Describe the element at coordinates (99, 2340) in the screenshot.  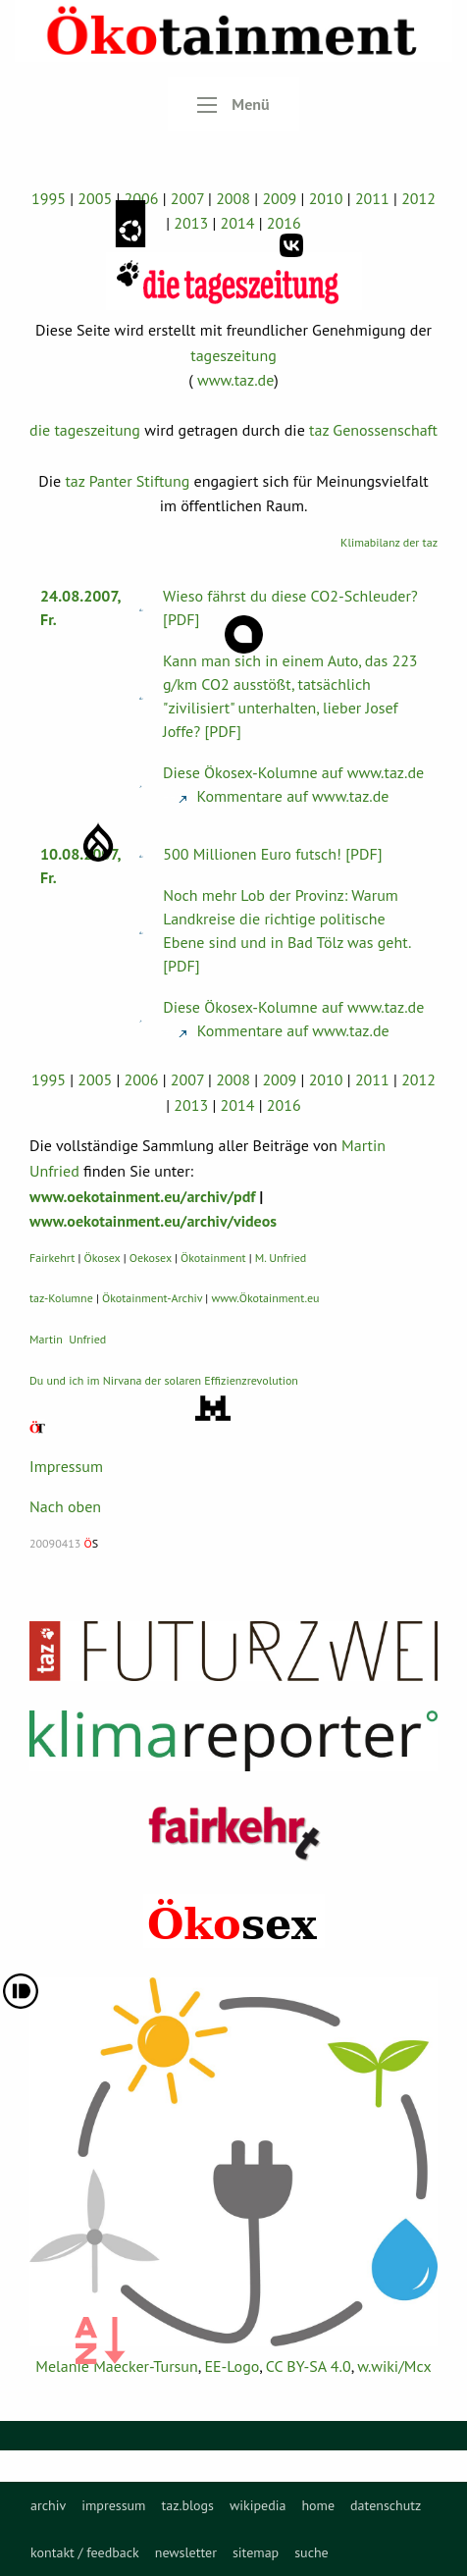
I see `sort items alphabetically from A to Z` at that location.